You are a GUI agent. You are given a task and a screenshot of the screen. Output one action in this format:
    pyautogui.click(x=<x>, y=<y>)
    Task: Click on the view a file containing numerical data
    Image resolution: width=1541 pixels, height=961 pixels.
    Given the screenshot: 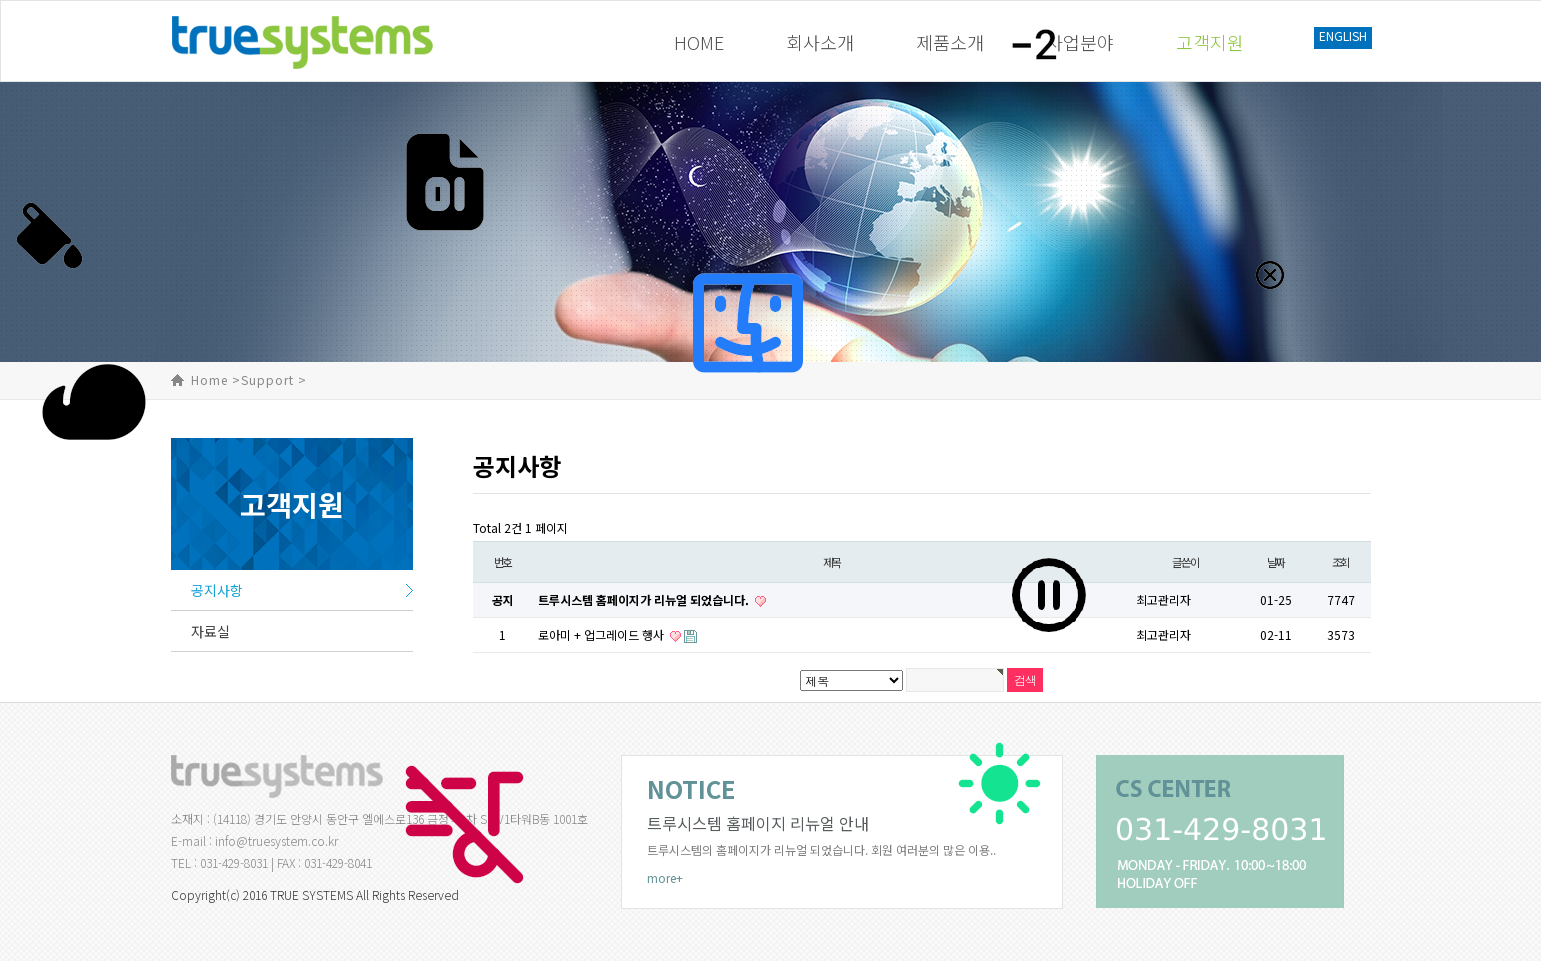 What is the action you would take?
    pyautogui.click(x=445, y=182)
    